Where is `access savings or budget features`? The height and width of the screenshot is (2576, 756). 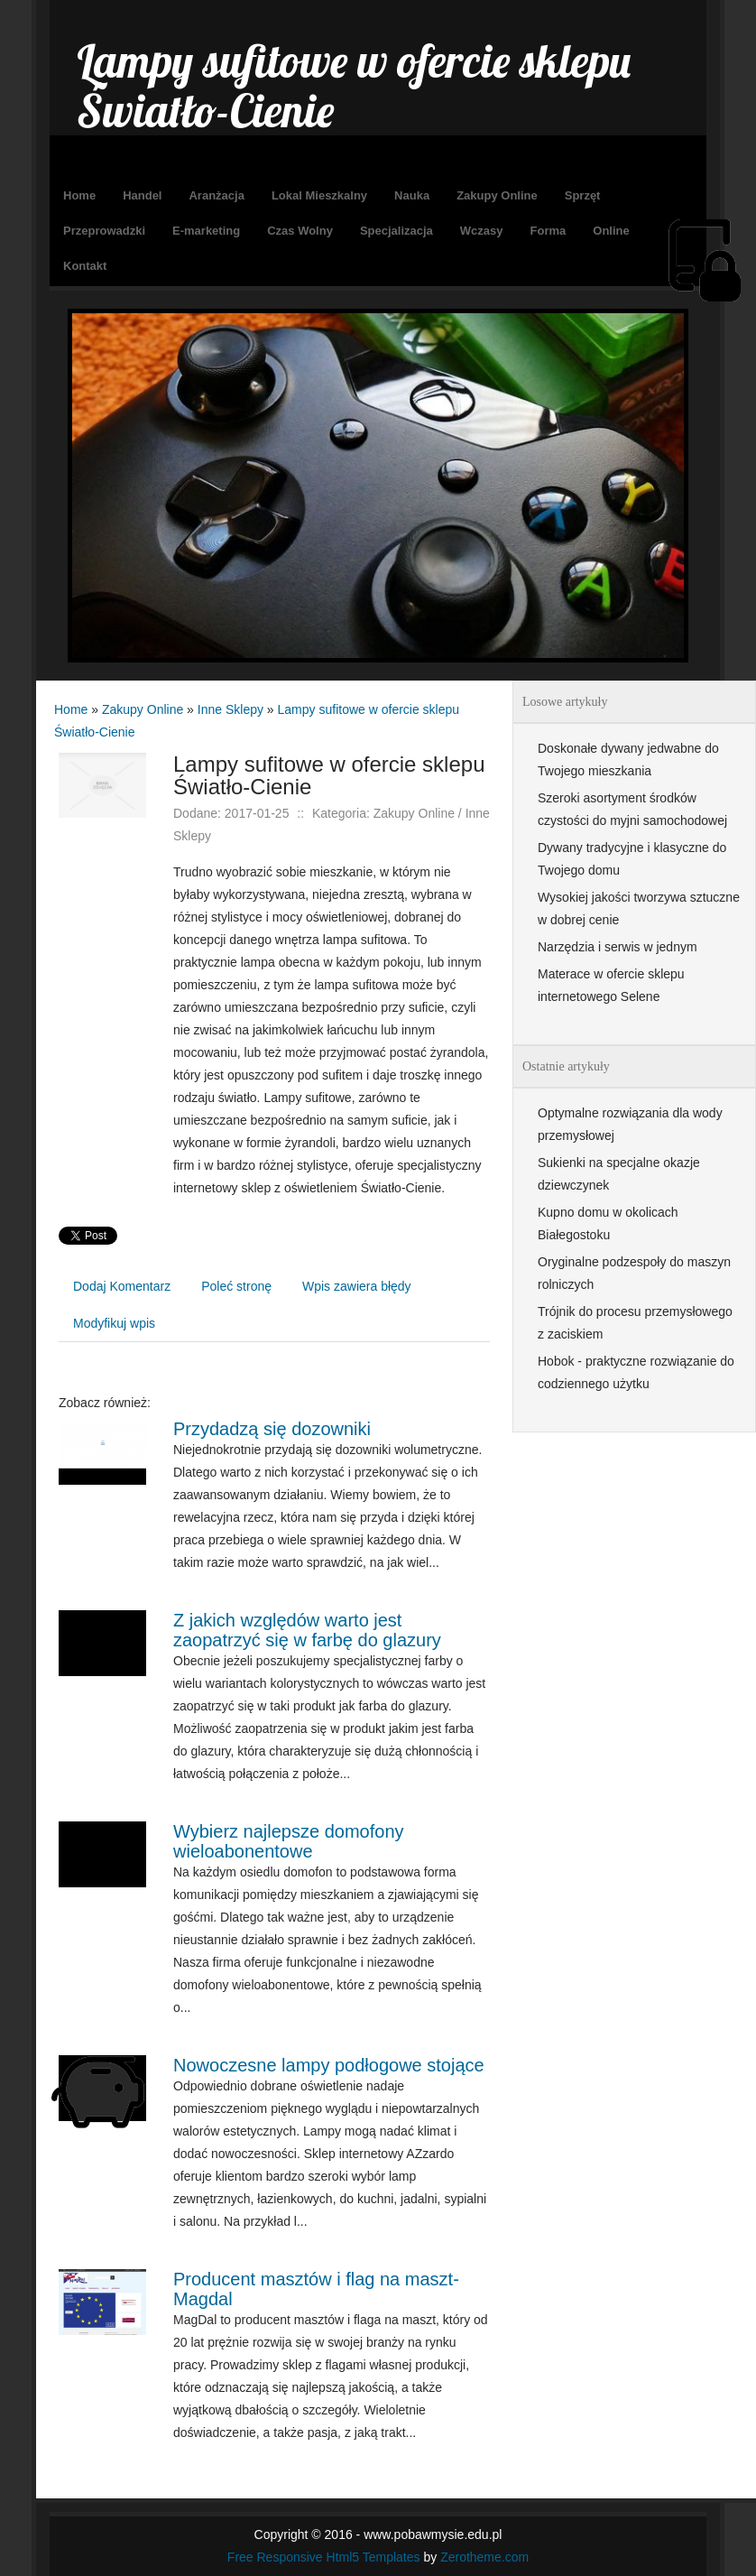 access savings or budget features is located at coordinates (99, 2092).